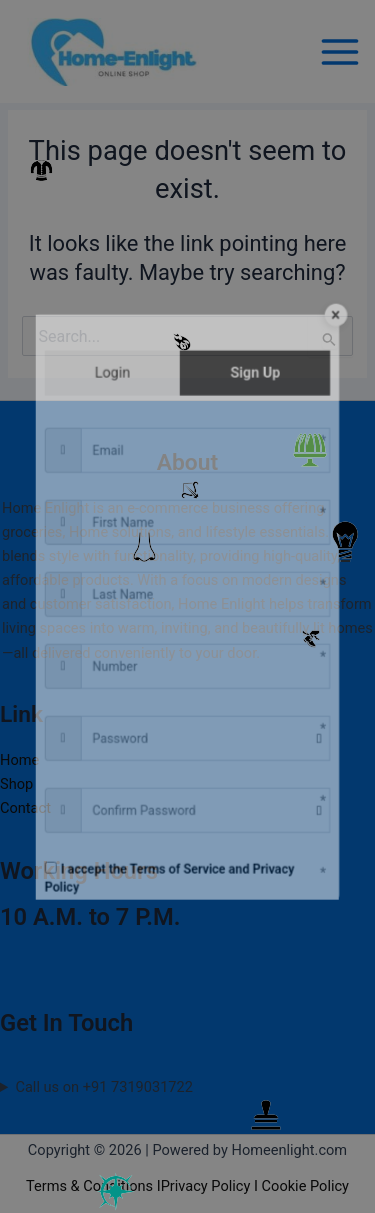  Describe the element at coordinates (311, 639) in the screenshot. I see `indicates a trip hazard or stumble` at that location.